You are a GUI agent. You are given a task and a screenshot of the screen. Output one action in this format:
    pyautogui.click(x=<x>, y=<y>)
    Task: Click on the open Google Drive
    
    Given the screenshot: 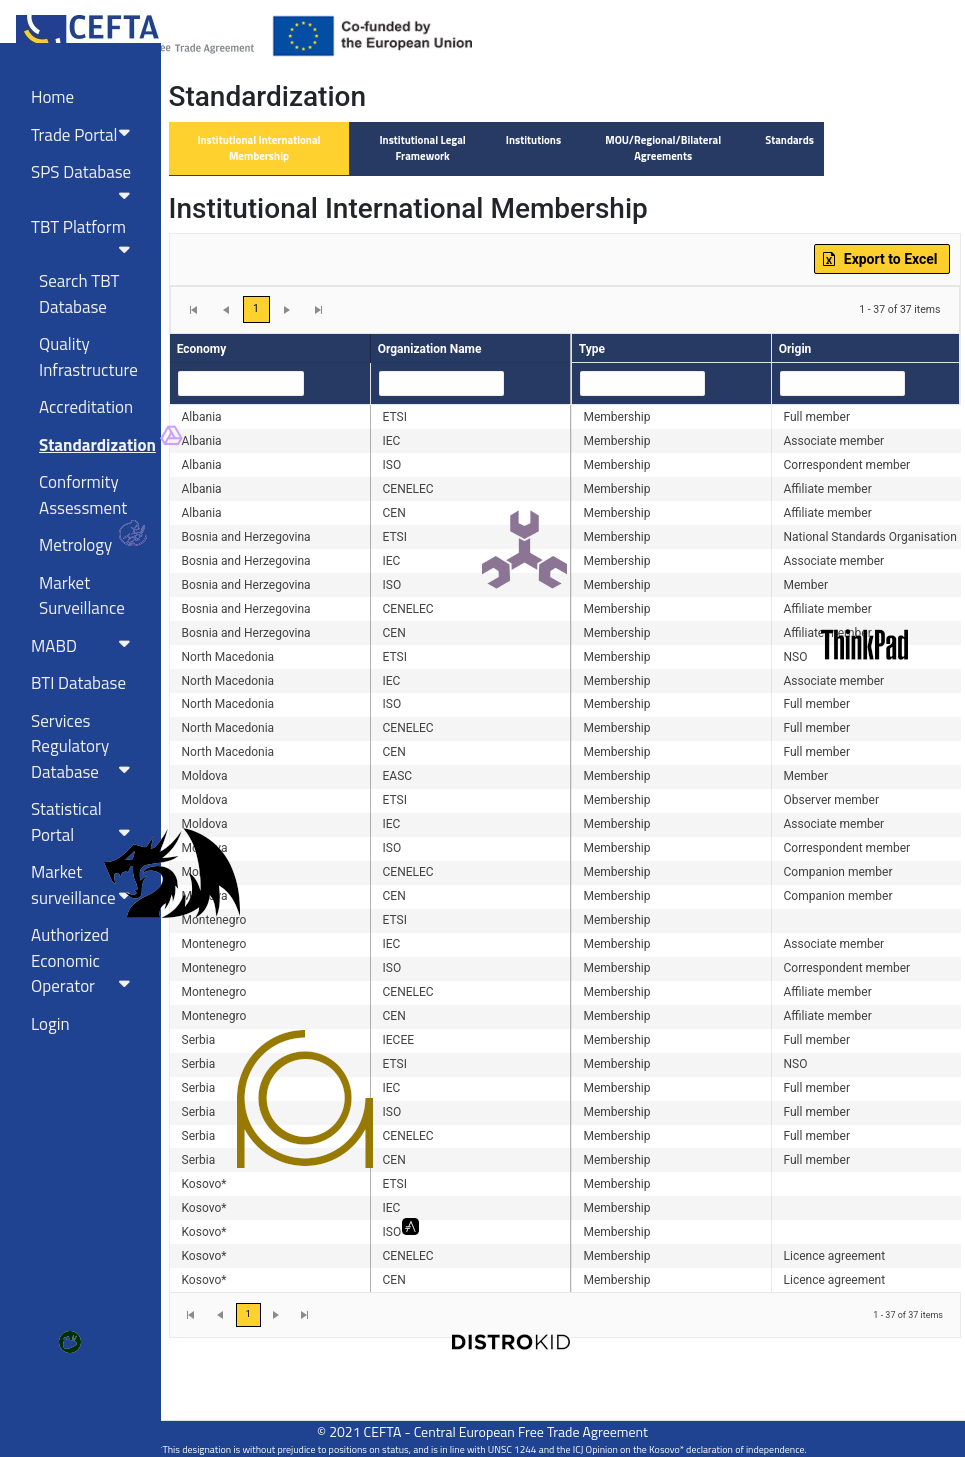 What is the action you would take?
    pyautogui.click(x=171, y=435)
    